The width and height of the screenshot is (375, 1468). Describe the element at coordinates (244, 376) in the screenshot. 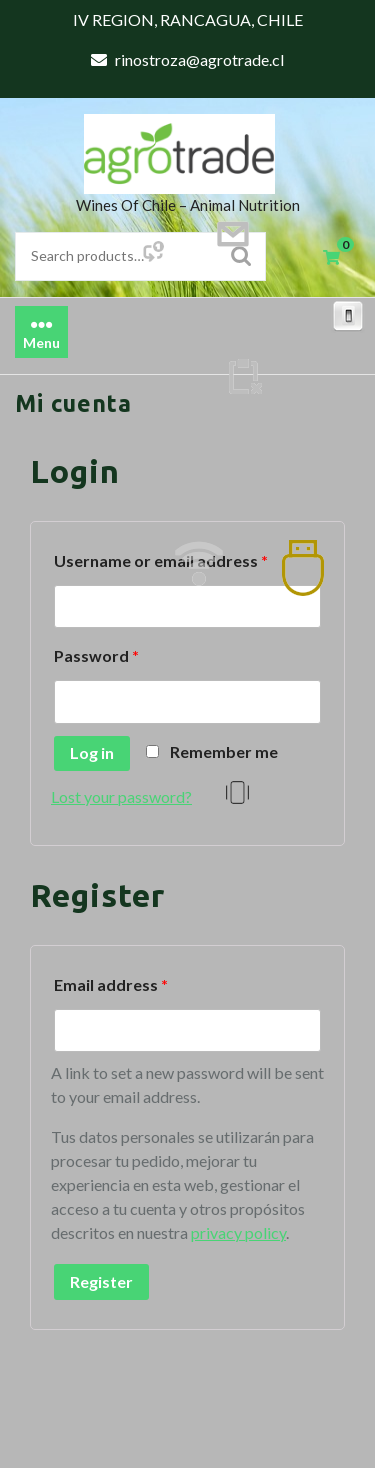

I see `indicates an overdue or expired task` at that location.